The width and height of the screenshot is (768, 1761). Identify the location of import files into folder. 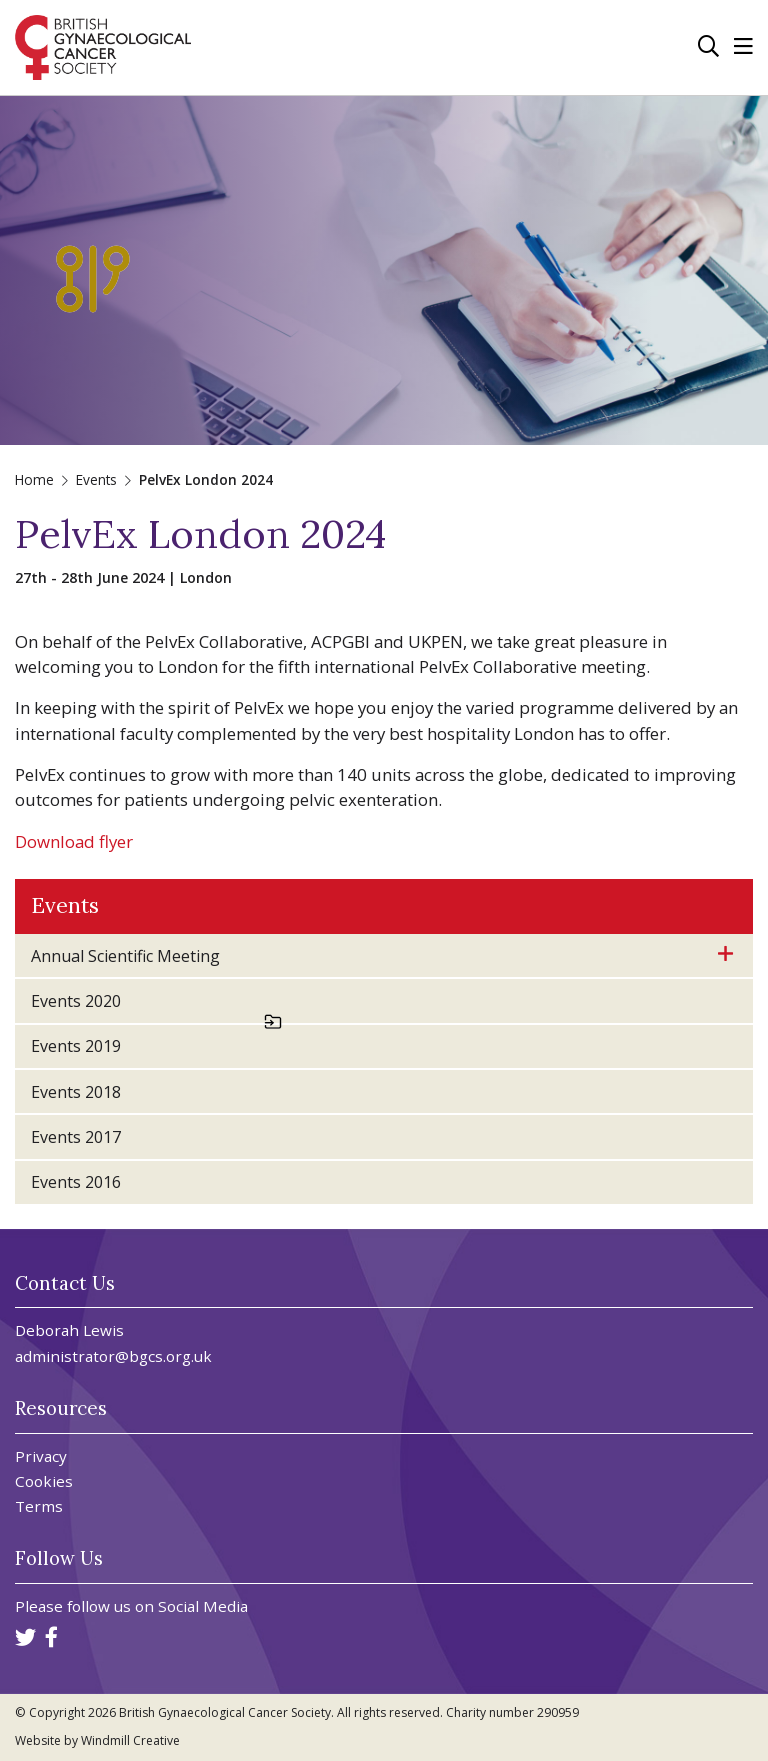
(273, 1022).